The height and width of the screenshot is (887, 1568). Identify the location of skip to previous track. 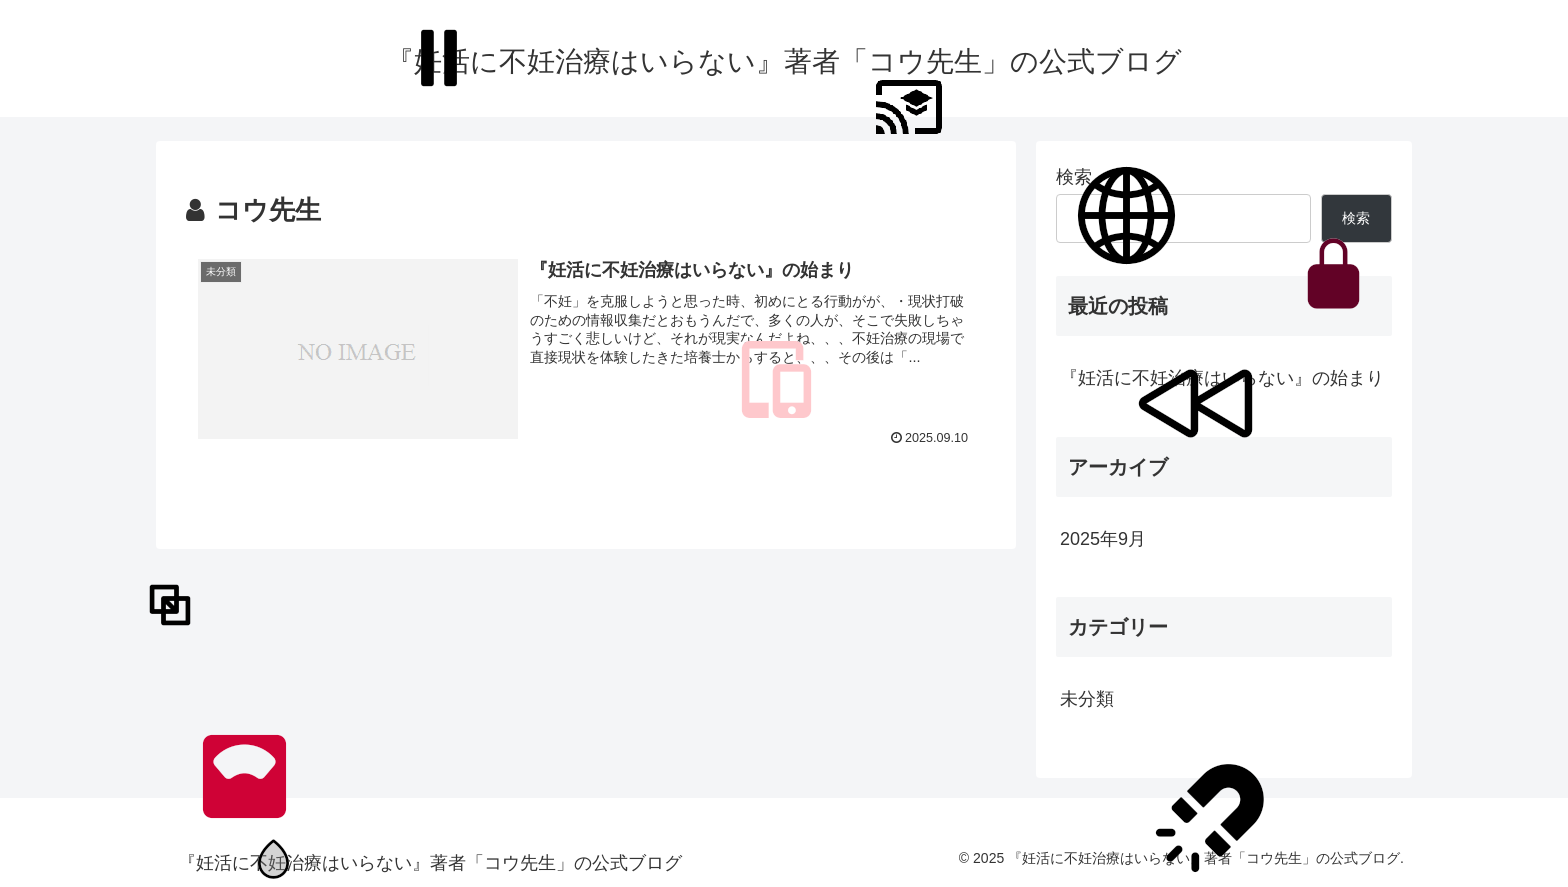
(1195, 403).